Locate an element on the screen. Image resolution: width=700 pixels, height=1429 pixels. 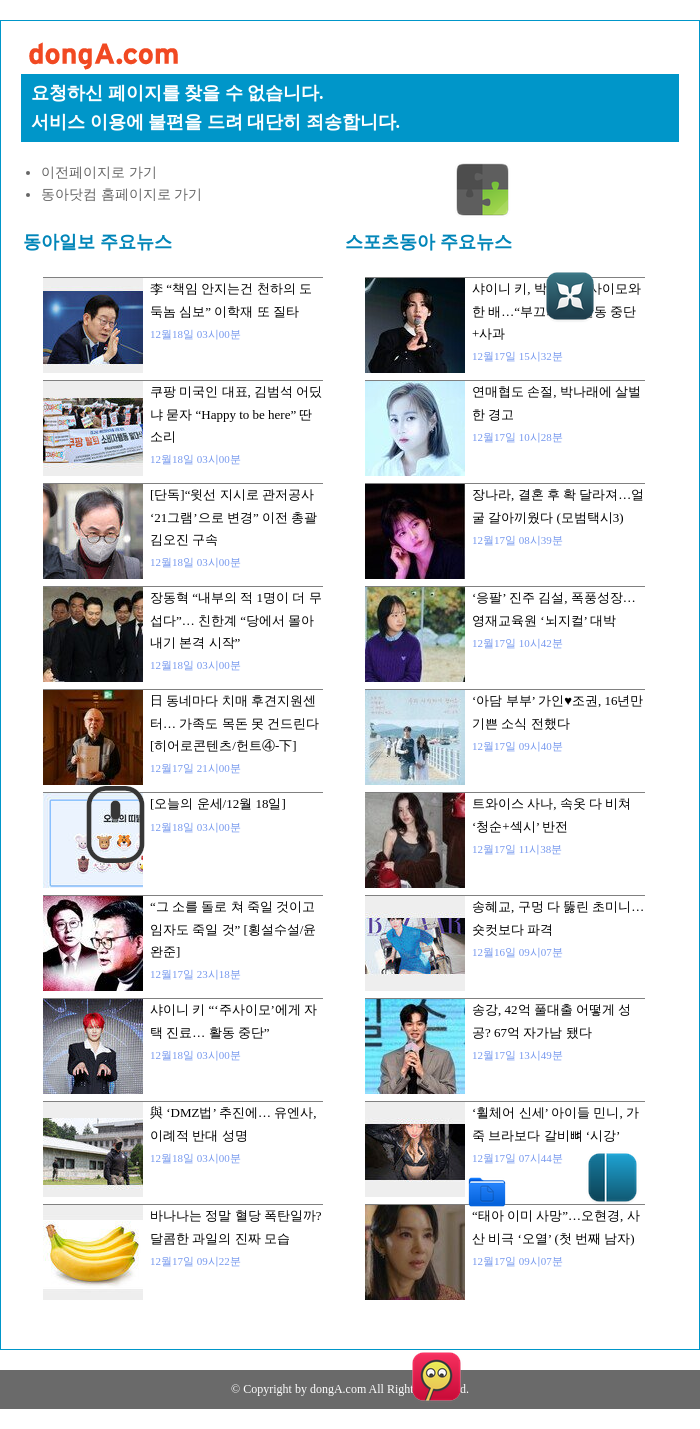
open your documents folder is located at coordinates (487, 1192).